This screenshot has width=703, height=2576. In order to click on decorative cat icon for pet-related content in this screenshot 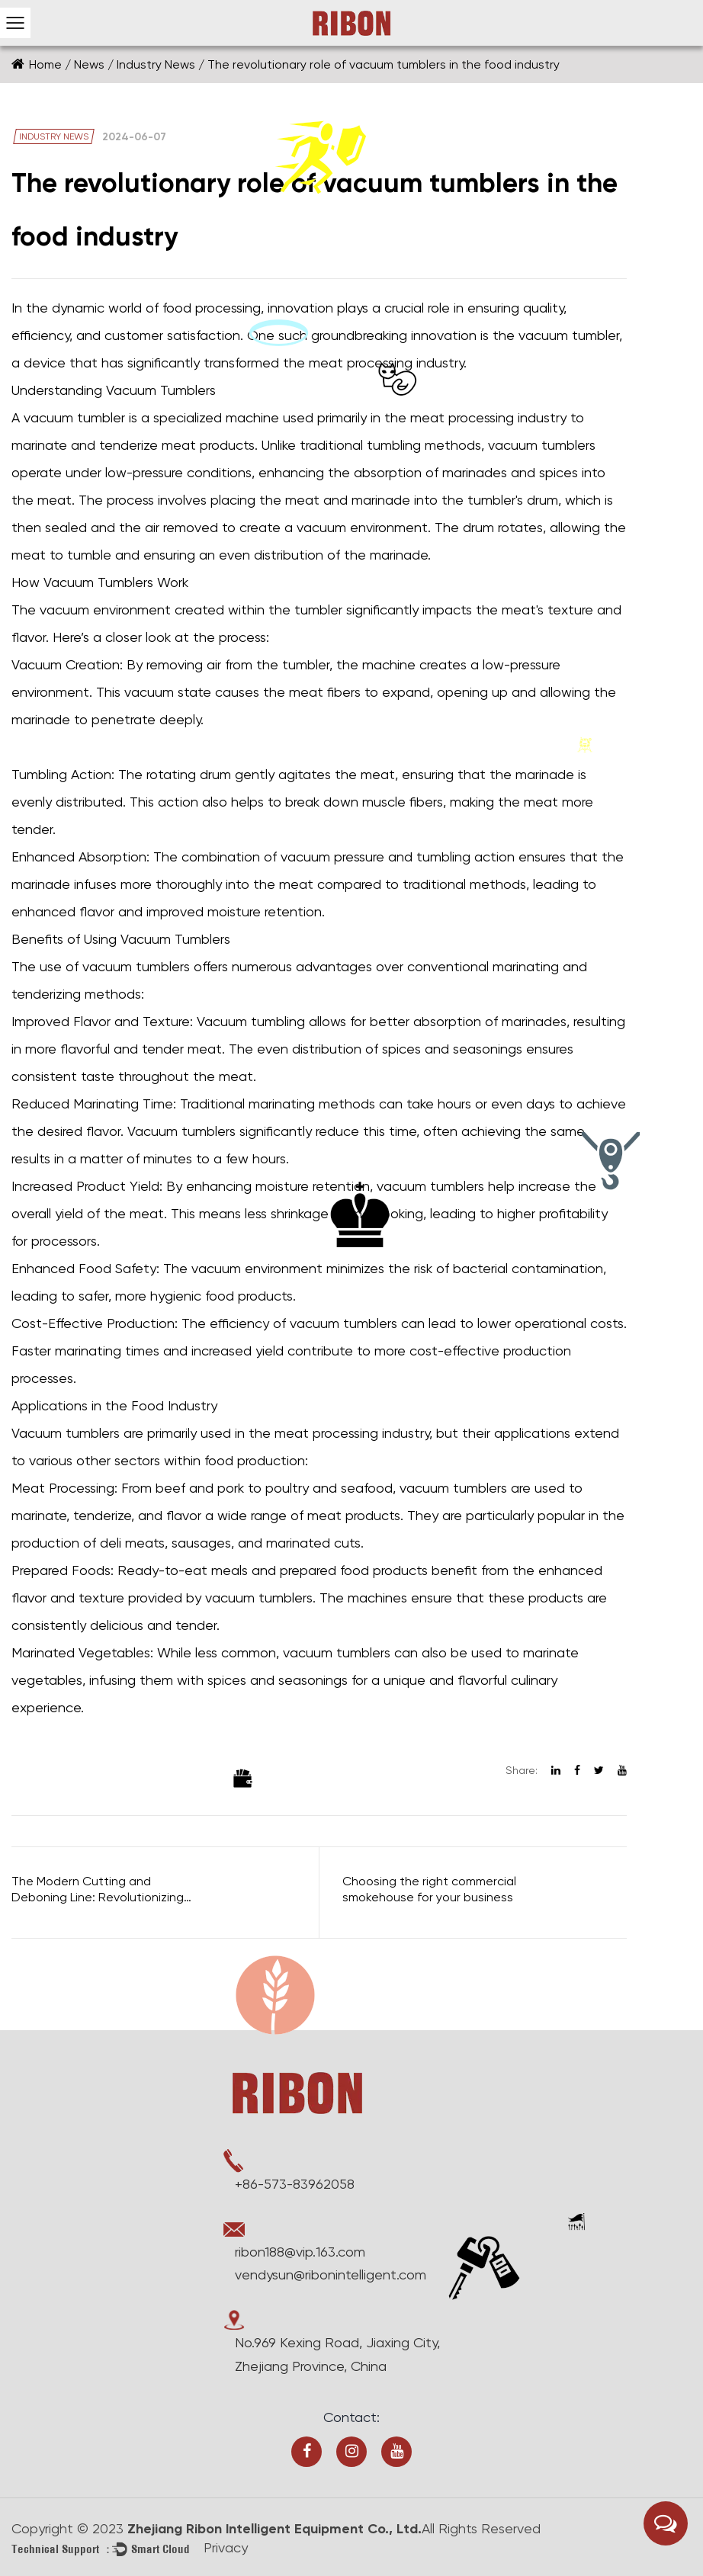, I will do `click(397, 378)`.